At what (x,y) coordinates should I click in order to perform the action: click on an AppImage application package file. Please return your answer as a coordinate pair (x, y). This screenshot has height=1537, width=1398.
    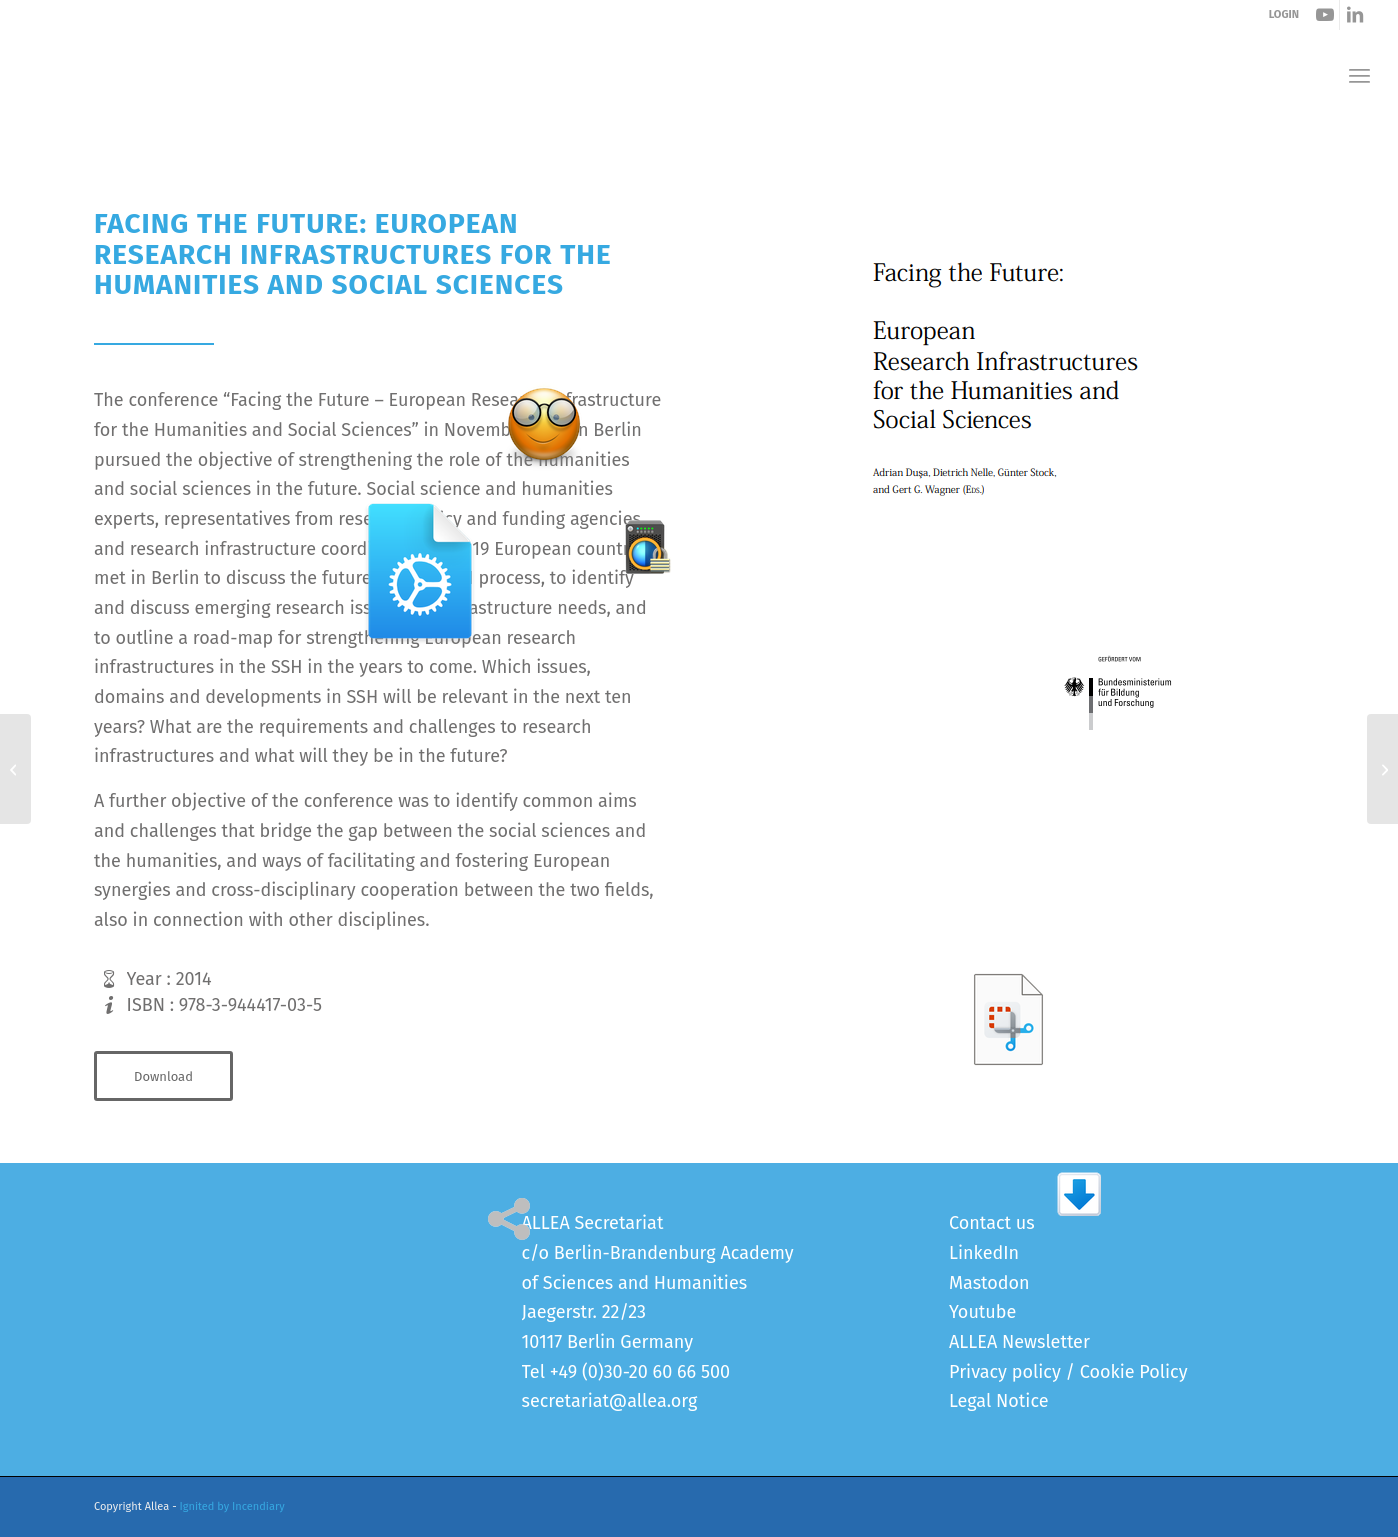
    Looking at the image, I should click on (420, 571).